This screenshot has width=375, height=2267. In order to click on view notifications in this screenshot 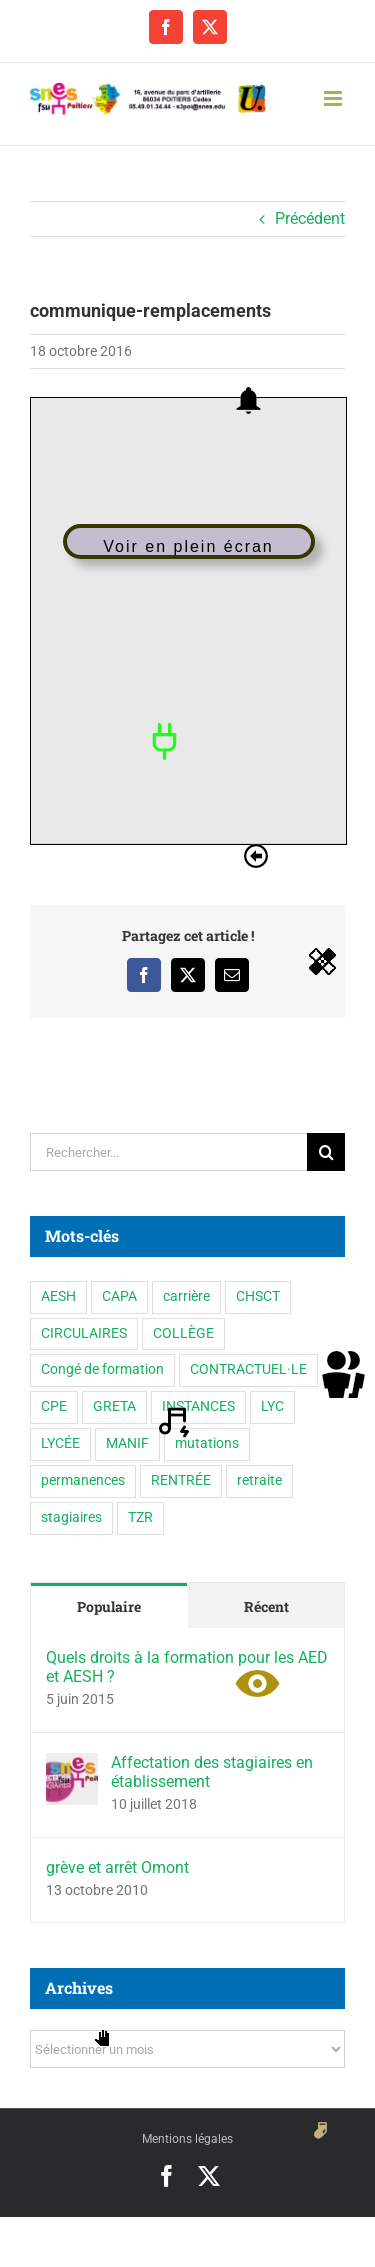, I will do `click(248, 400)`.